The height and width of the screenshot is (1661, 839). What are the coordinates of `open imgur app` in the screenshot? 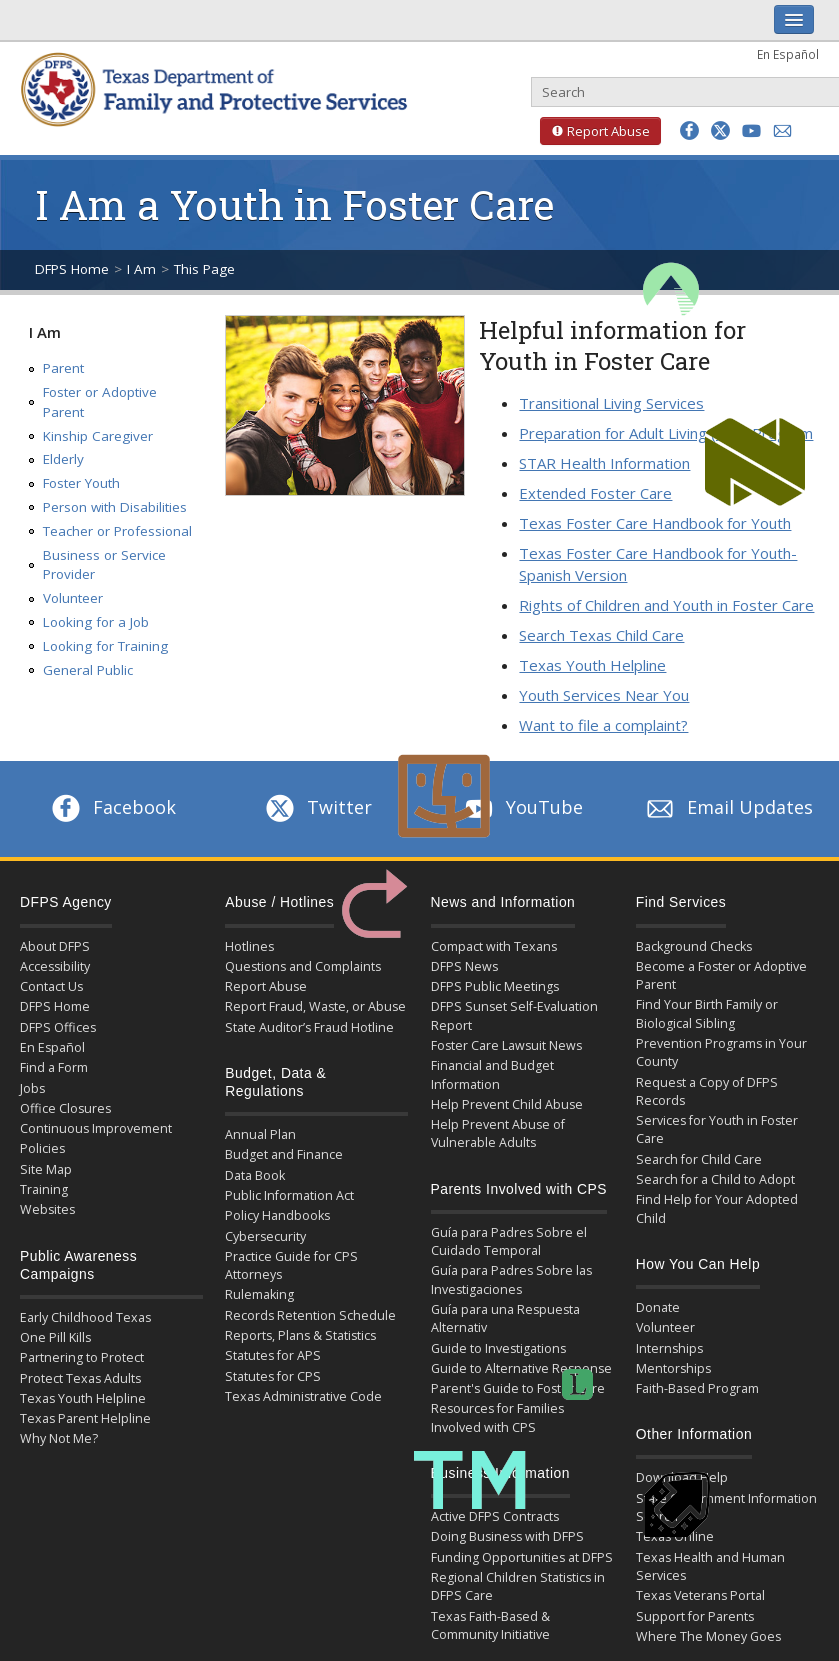 It's located at (677, 1504).